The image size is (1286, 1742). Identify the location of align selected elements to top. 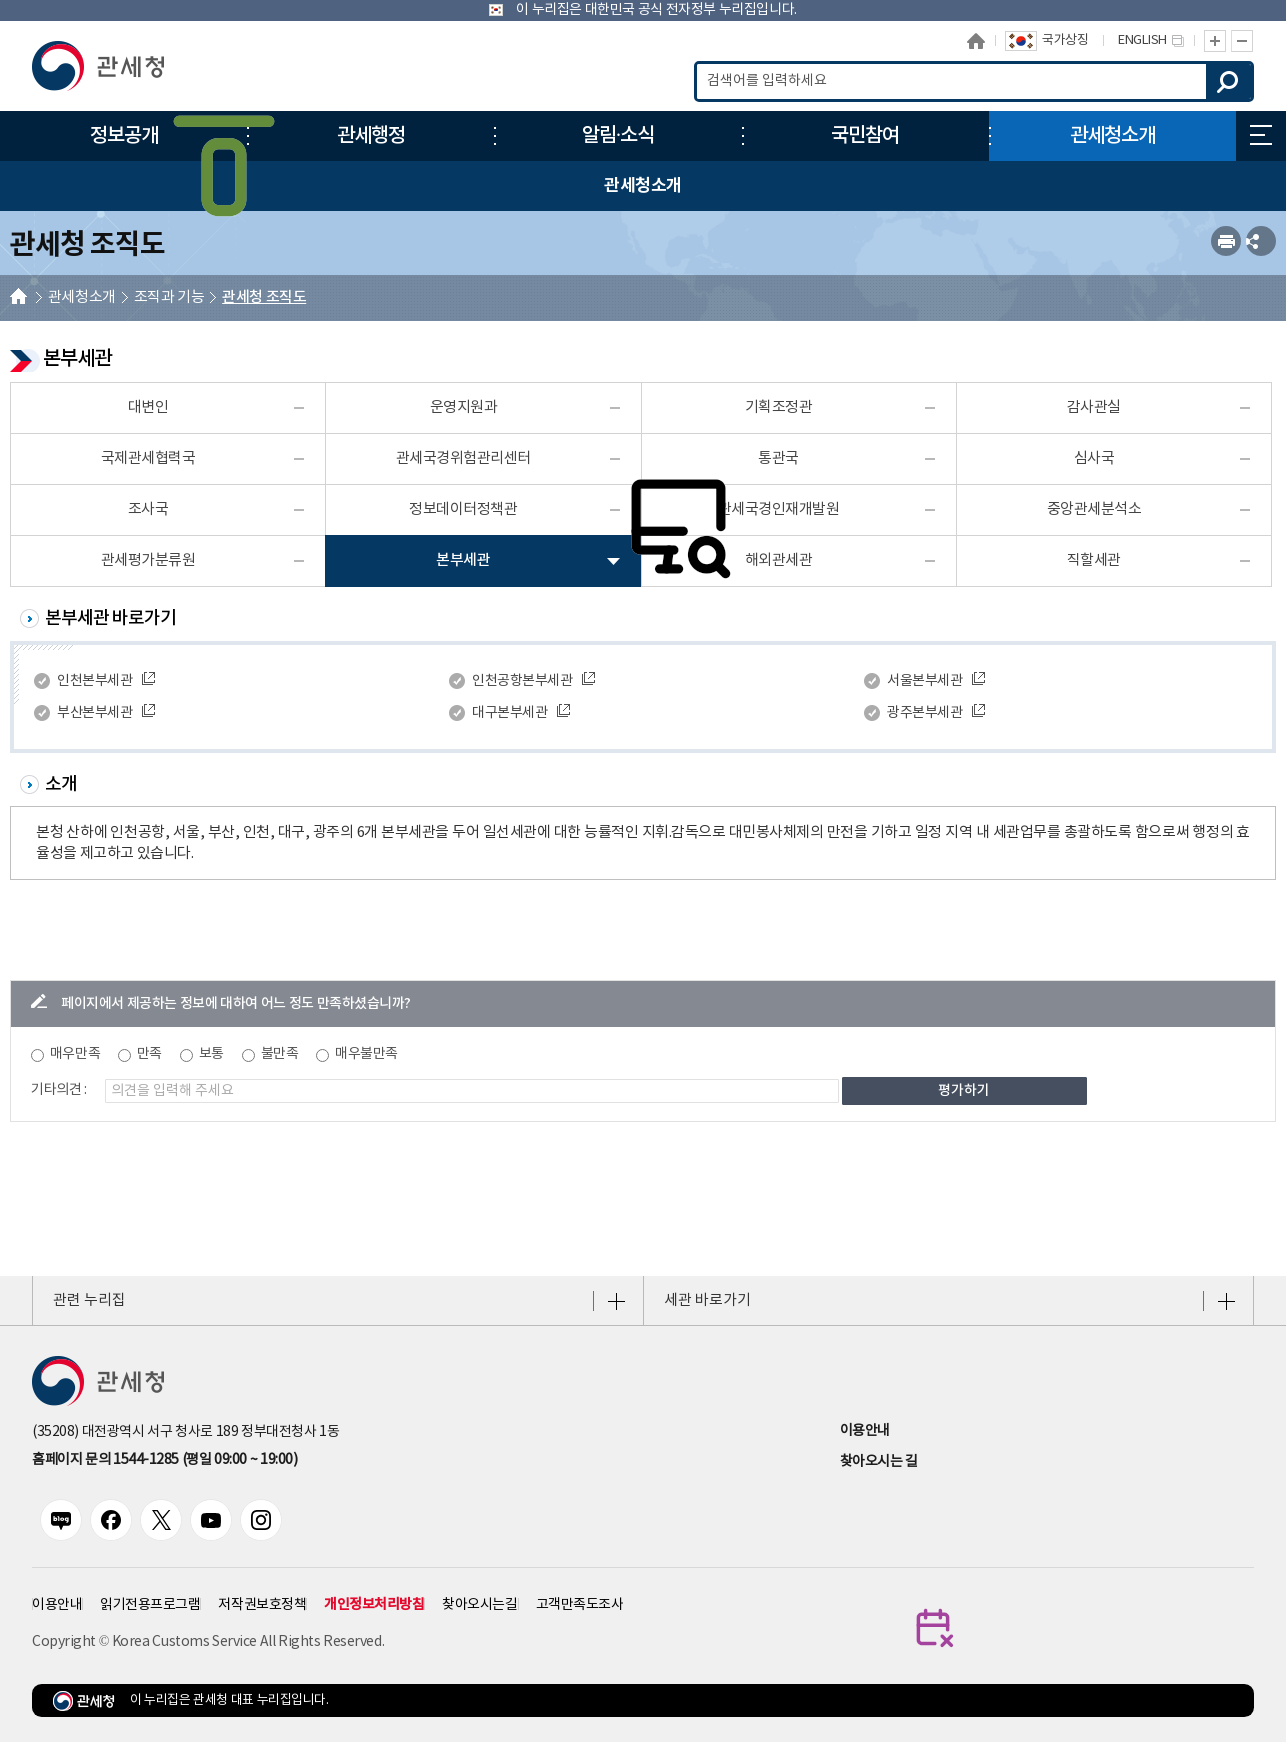
(224, 166).